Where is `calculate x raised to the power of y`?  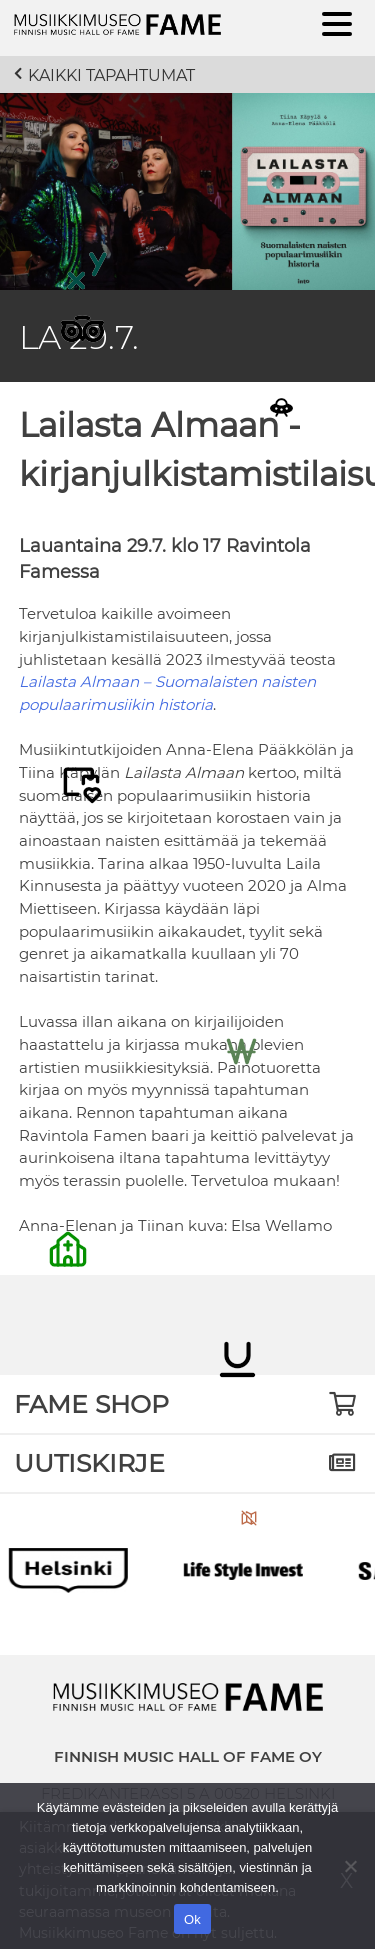
calculate x raised to the power of y is located at coordinates (85, 274).